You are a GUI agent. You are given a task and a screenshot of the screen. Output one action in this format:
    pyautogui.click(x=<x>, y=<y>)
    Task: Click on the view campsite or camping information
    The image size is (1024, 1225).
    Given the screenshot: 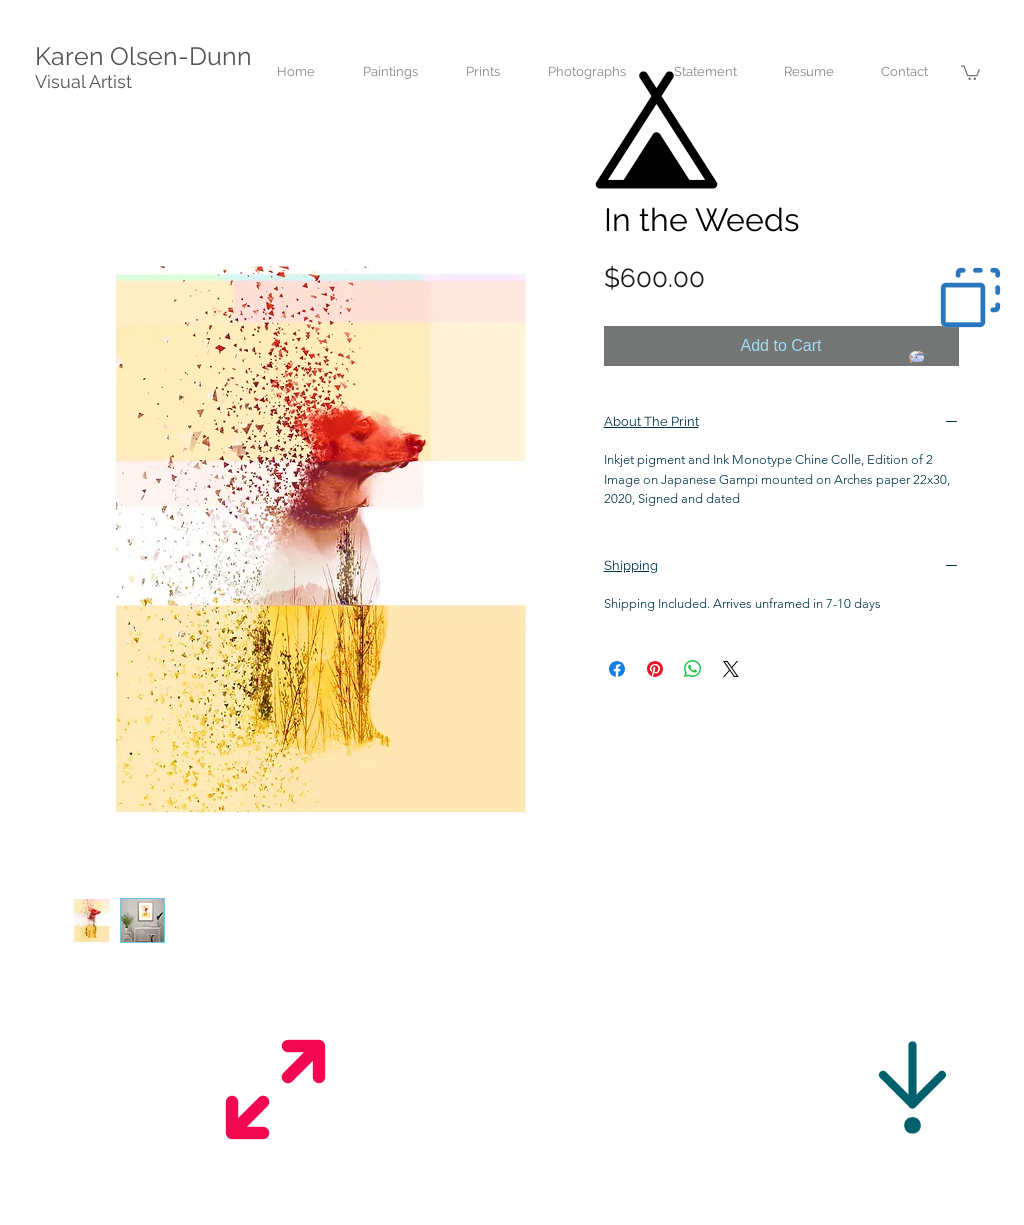 What is the action you would take?
    pyautogui.click(x=656, y=136)
    